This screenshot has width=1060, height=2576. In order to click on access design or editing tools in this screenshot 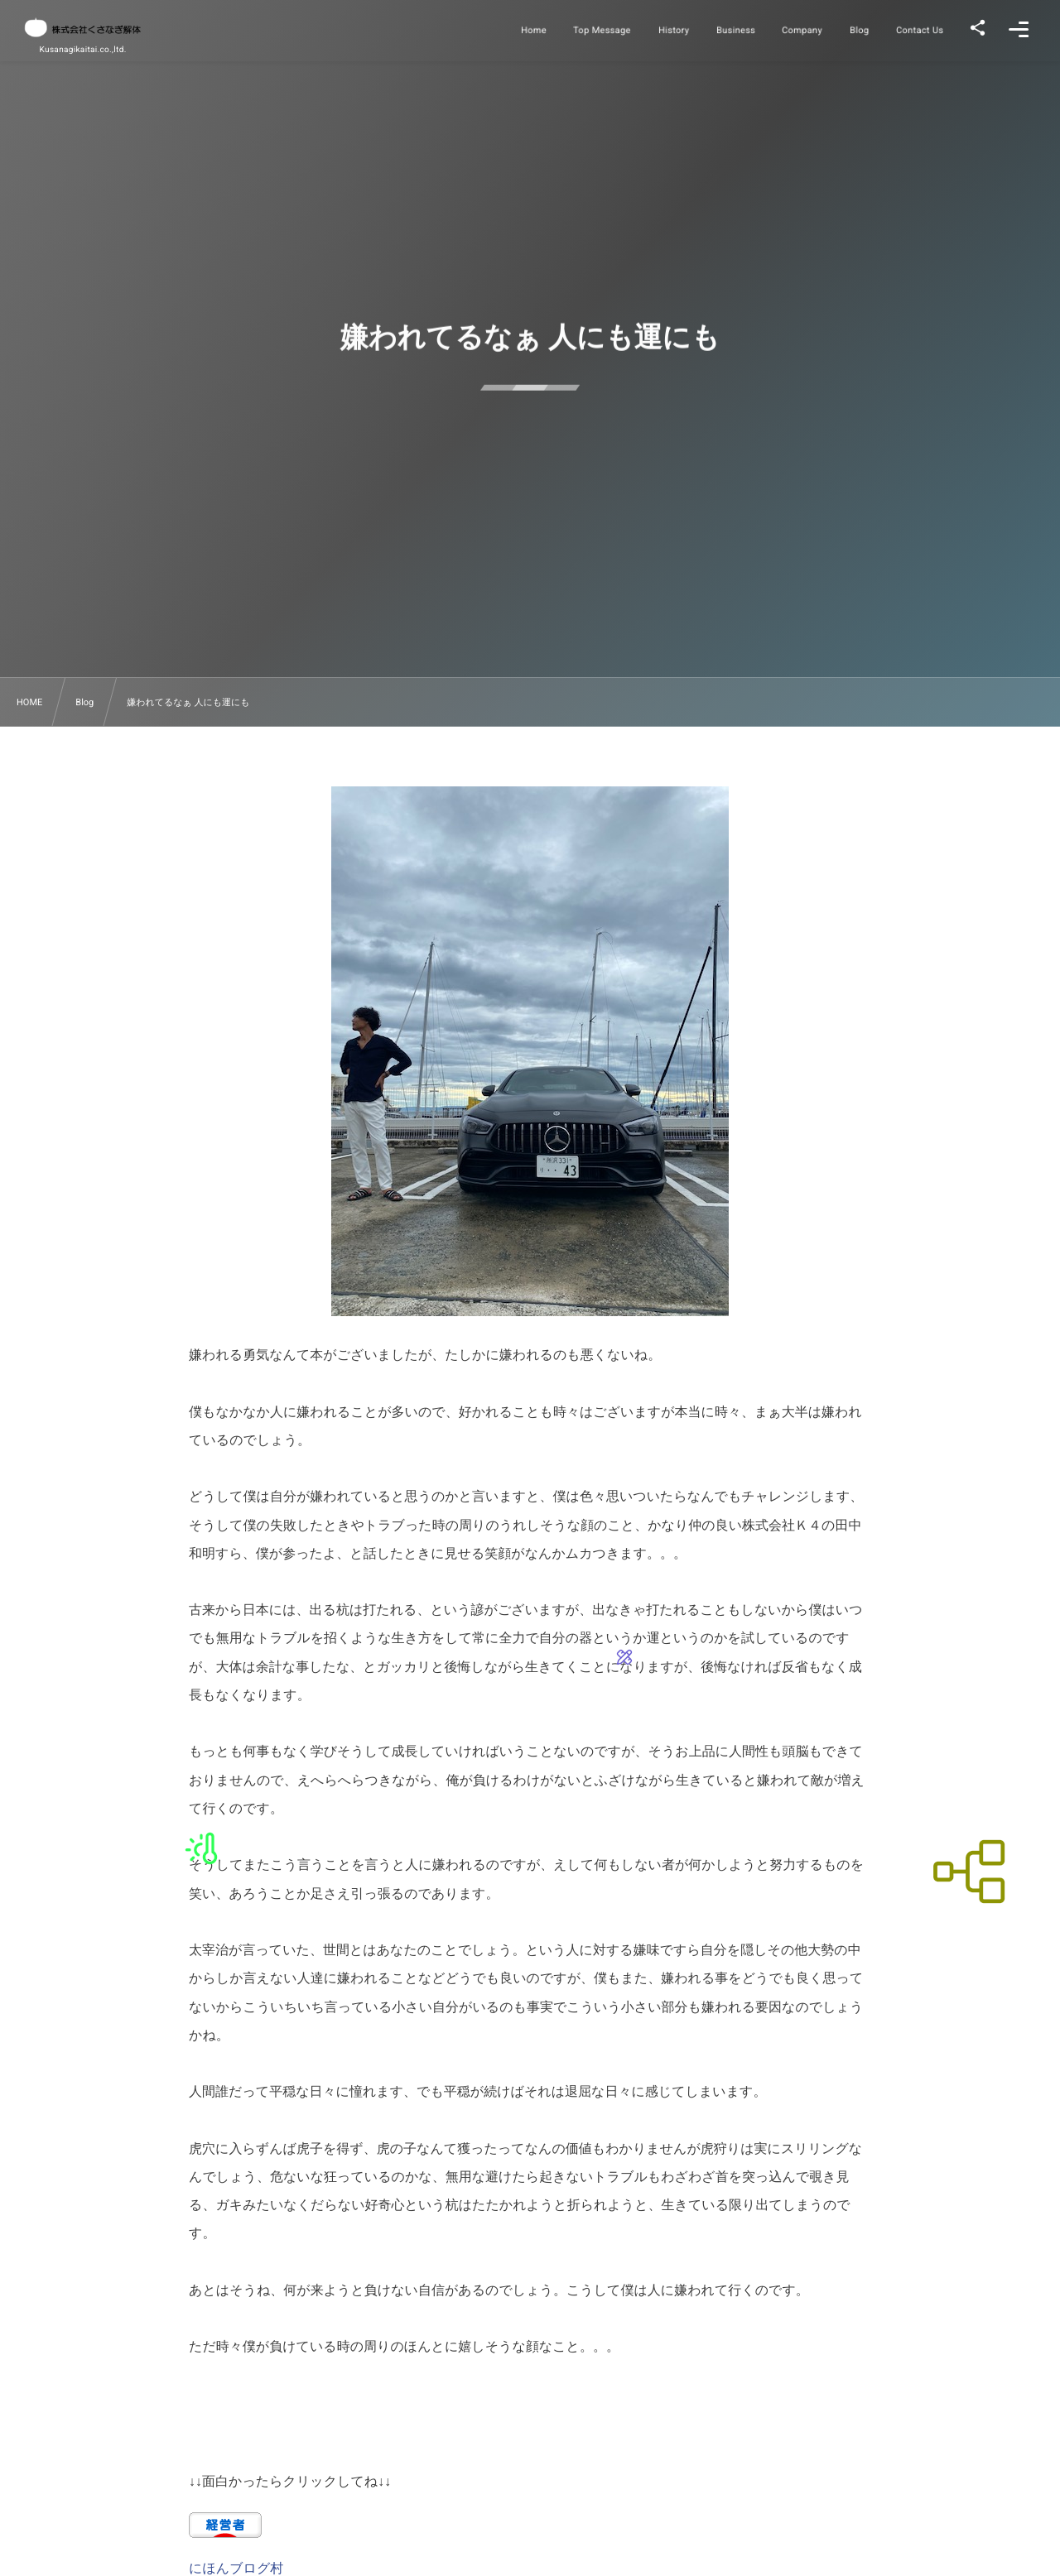, I will do `click(624, 1657)`.